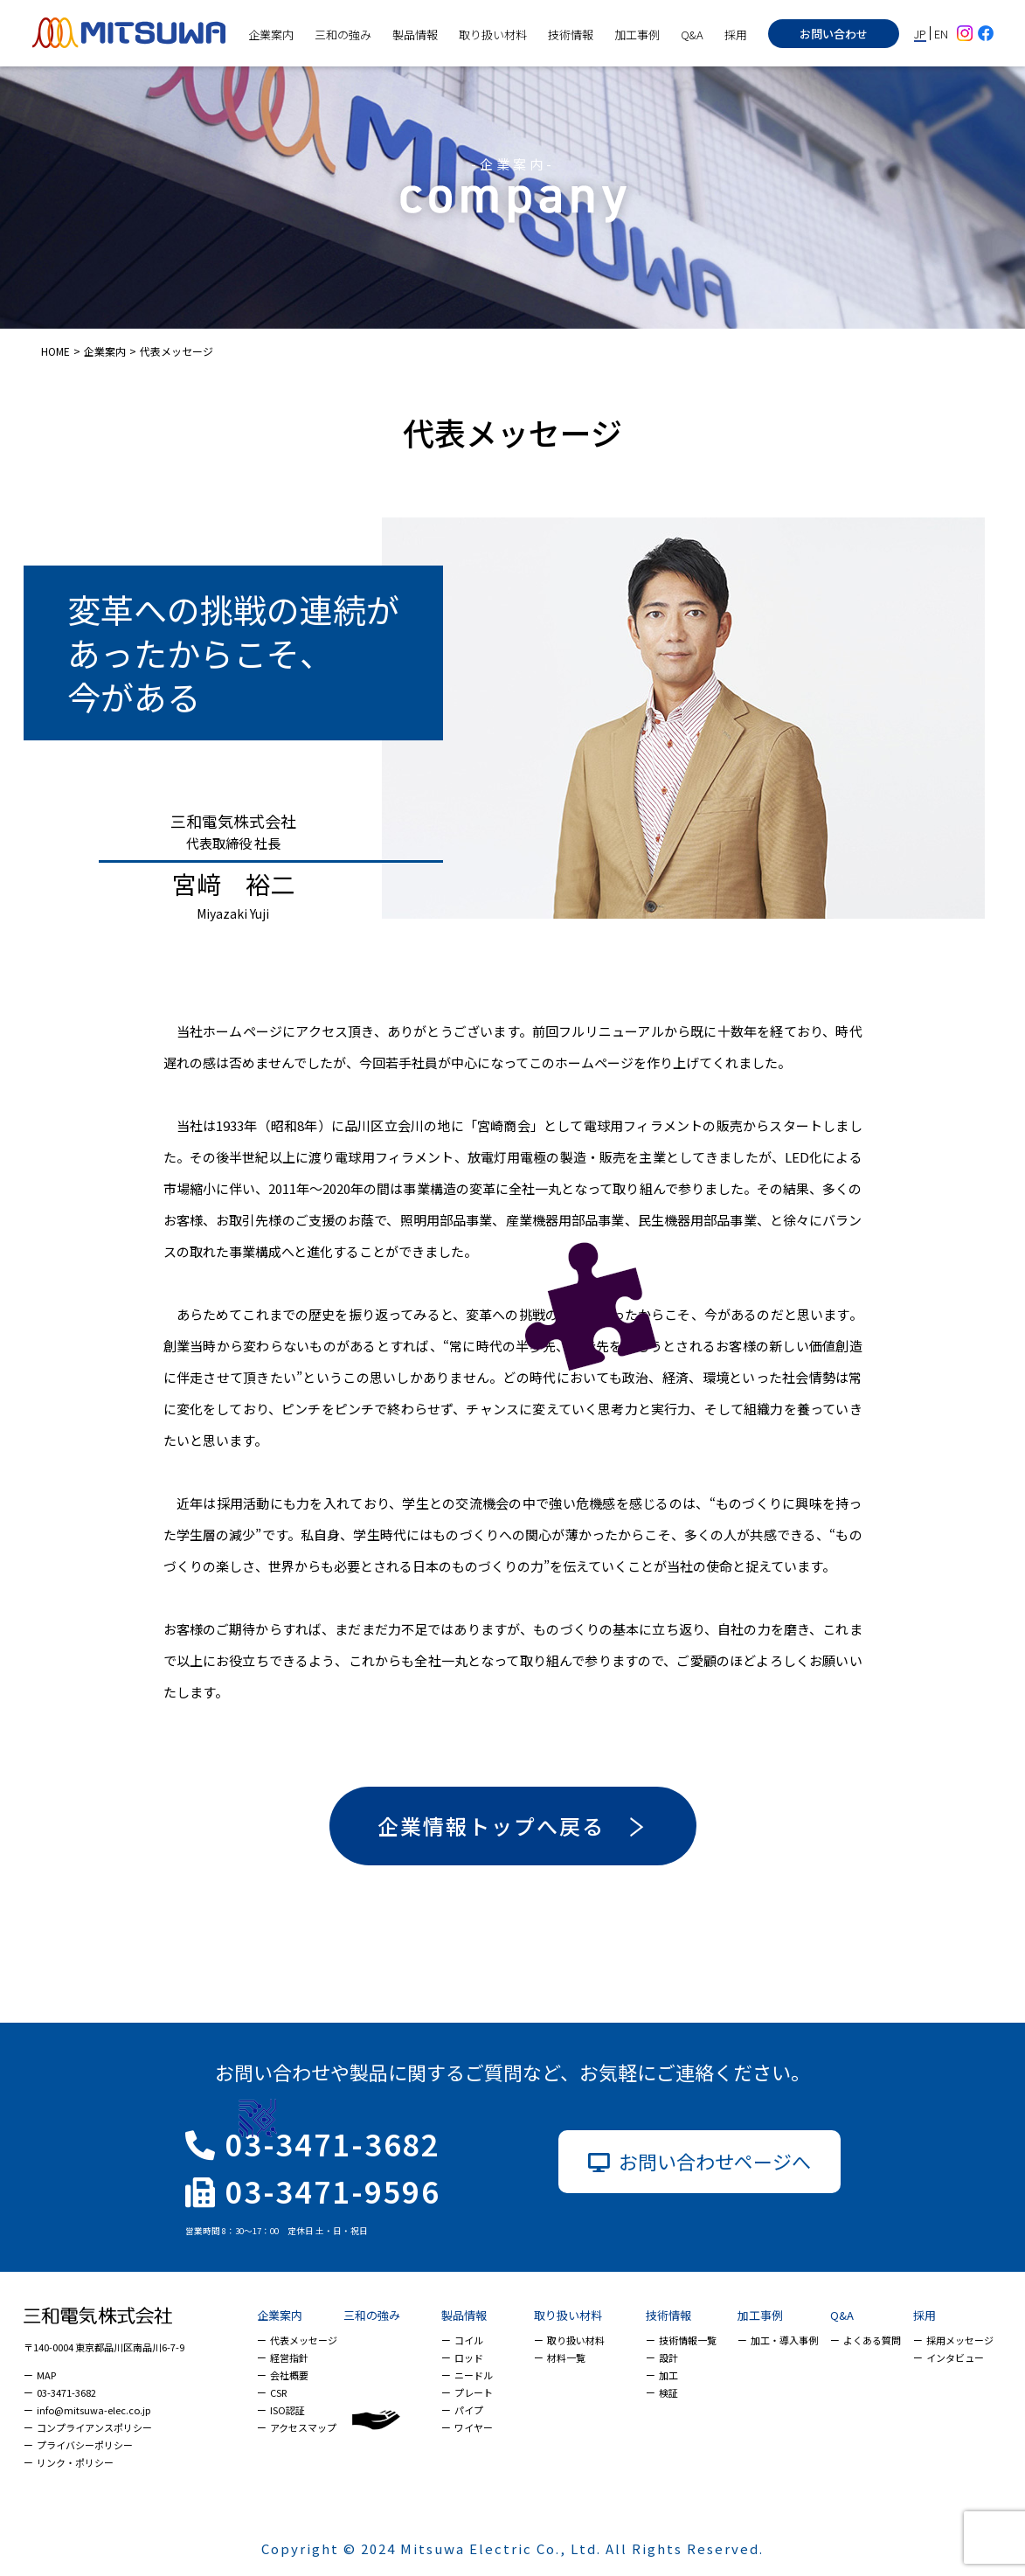 Image resolution: width=1025 pixels, height=2576 pixels. What do you see at coordinates (258, 2118) in the screenshot?
I see `access hardware or system settings` at bounding box center [258, 2118].